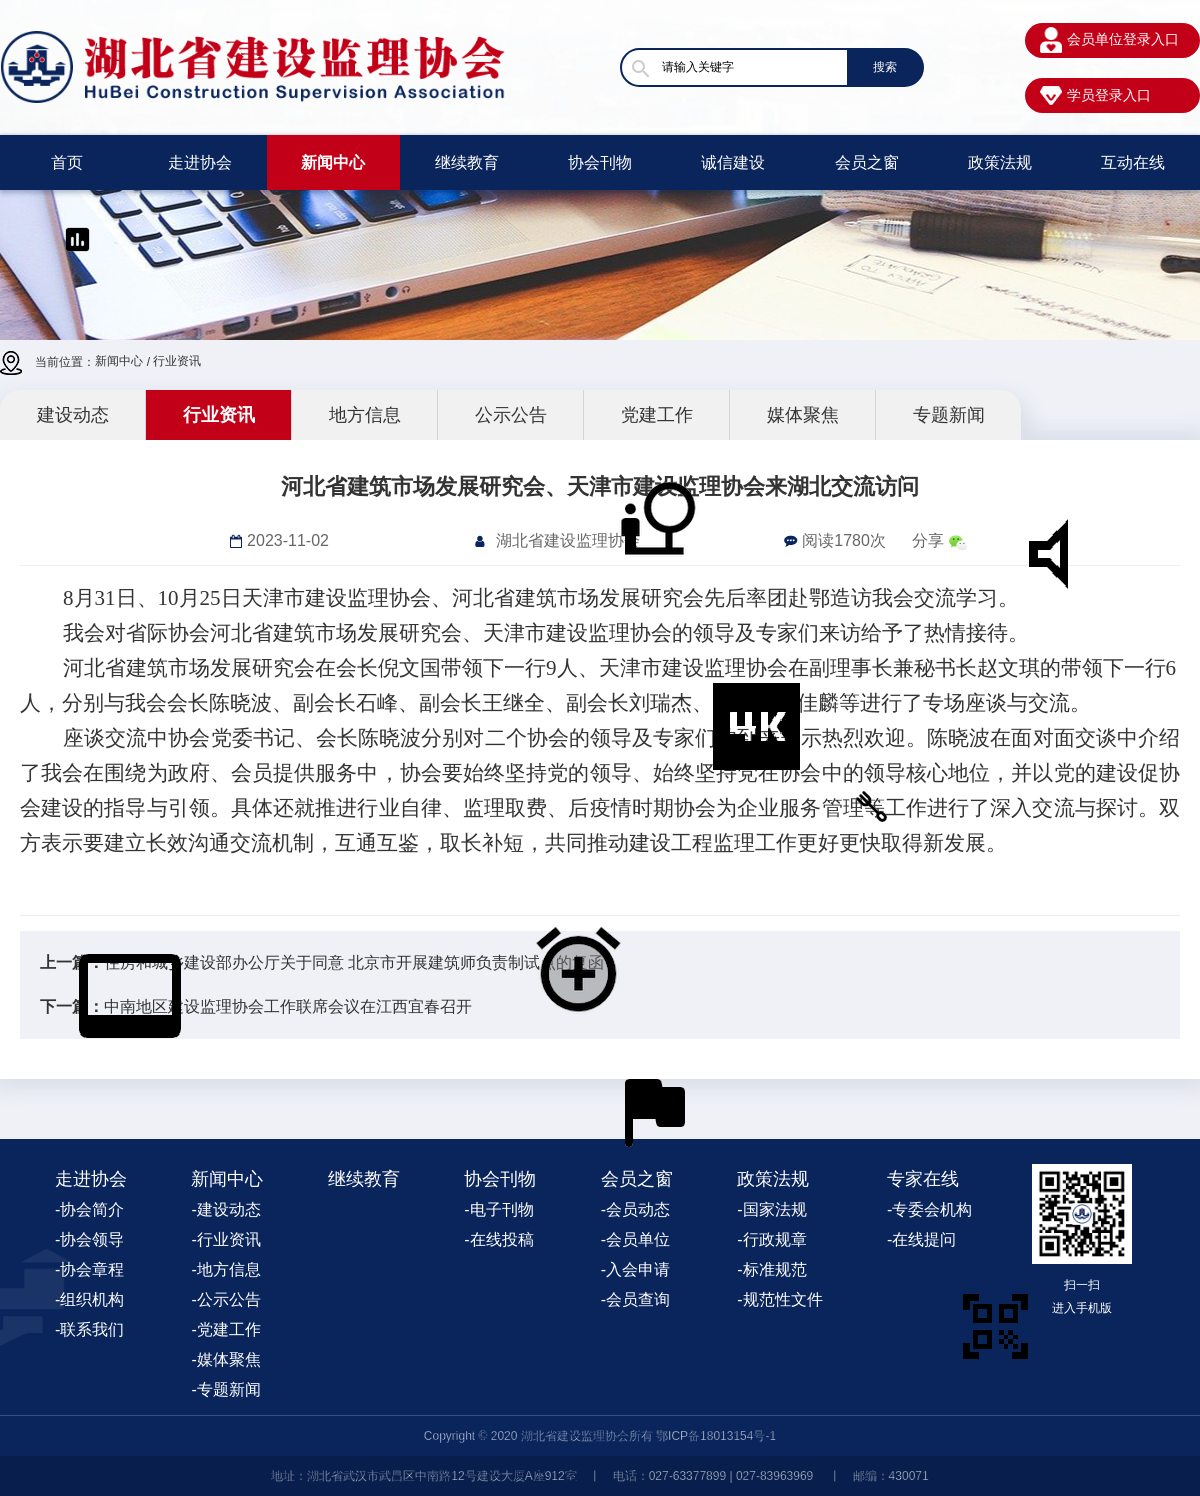 The image size is (1200, 1496). What do you see at coordinates (578, 969) in the screenshot?
I see `add a new alarm` at bounding box center [578, 969].